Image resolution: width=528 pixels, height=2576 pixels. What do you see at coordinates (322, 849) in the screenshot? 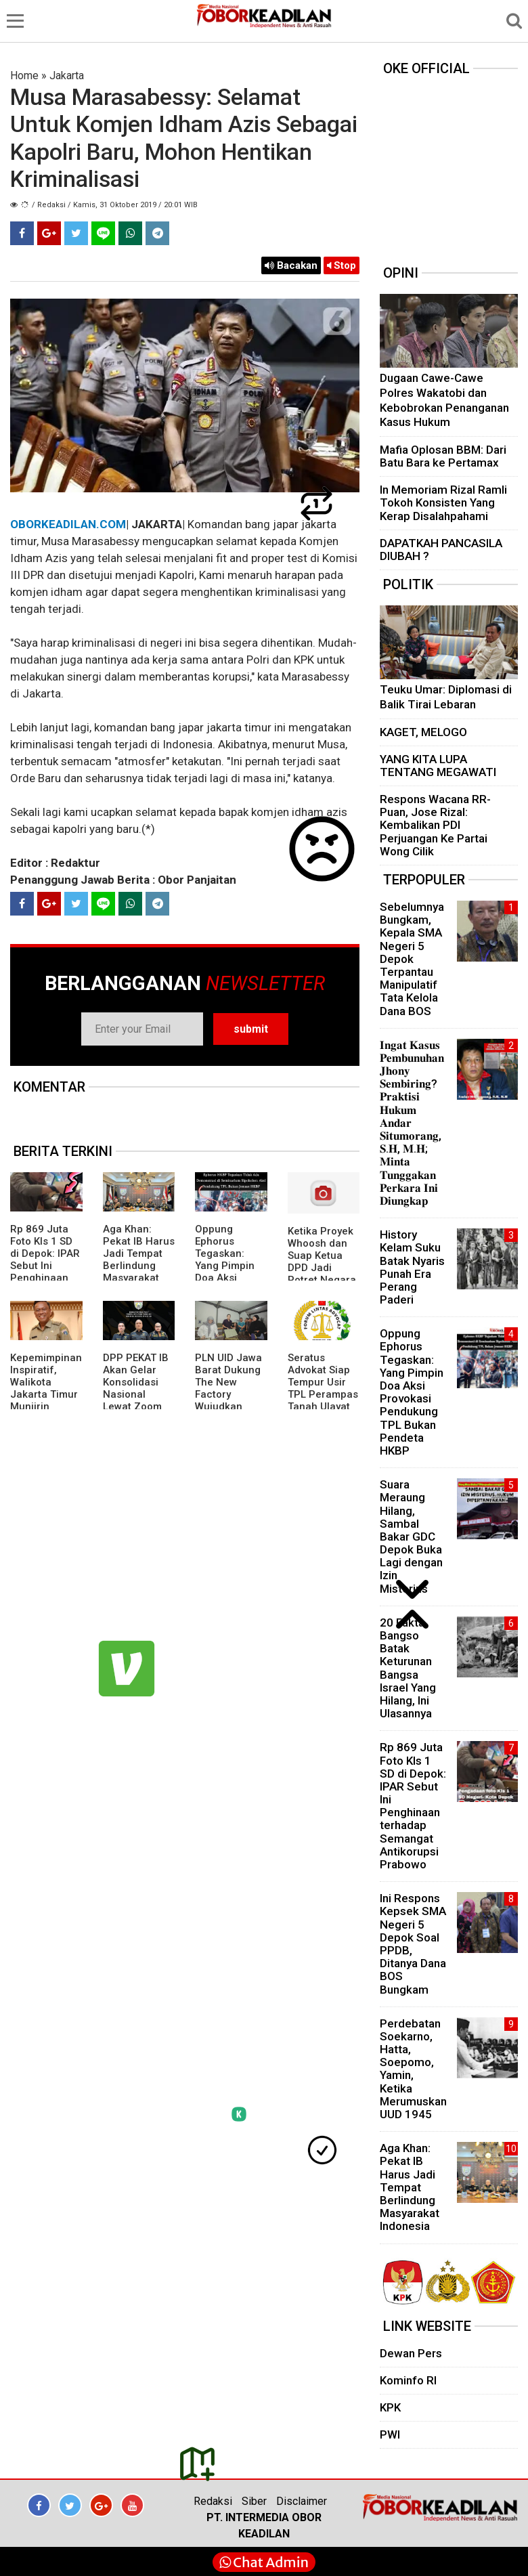
I see `react with anger to a post or message` at bounding box center [322, 849].